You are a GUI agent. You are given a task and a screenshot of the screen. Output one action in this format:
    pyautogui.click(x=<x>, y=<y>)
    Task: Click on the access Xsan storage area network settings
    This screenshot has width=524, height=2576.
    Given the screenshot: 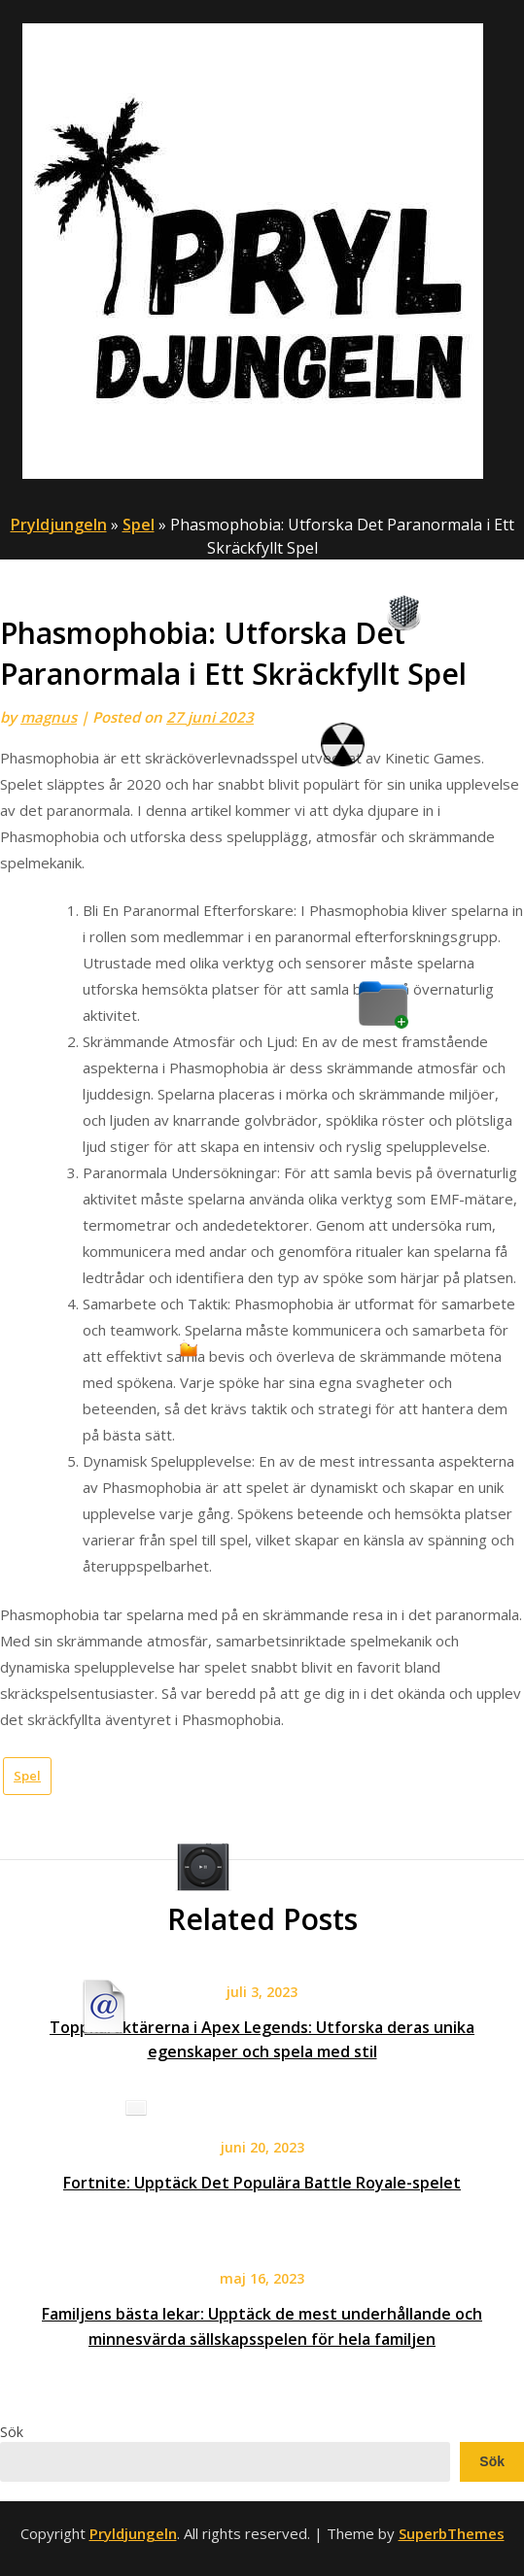 What is the action you would take?
    pyautogui.click(x=403, y=613)
    